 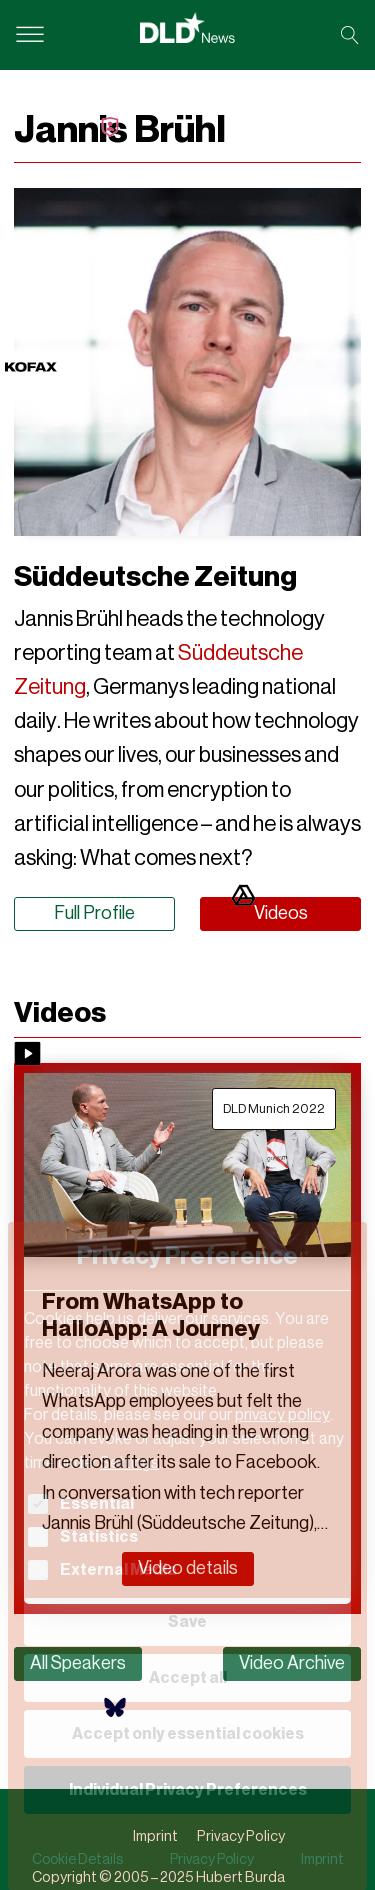 I want to click on play a video or movie, so click(x=27, y=1053).